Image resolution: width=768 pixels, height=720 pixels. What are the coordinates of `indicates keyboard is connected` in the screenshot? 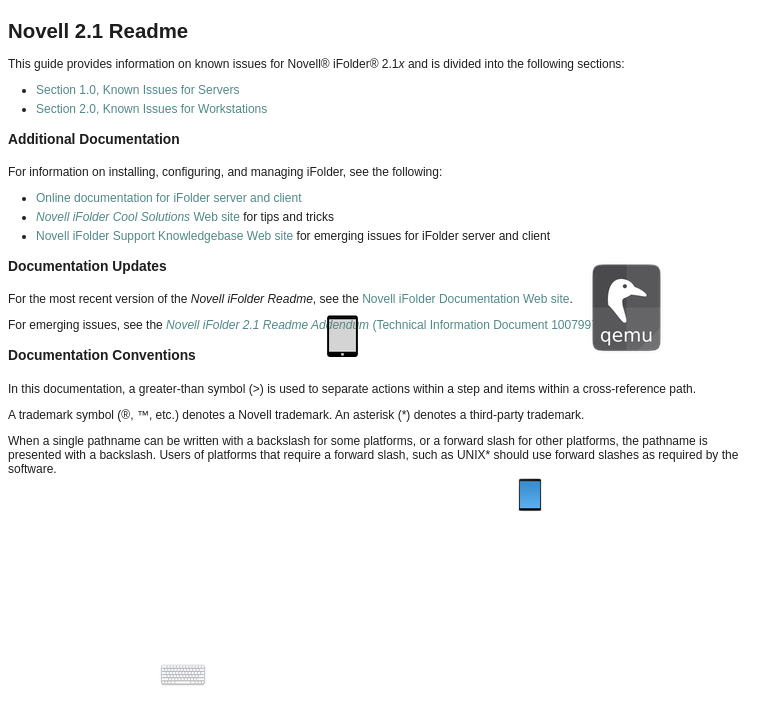 It's located at (183, 675).